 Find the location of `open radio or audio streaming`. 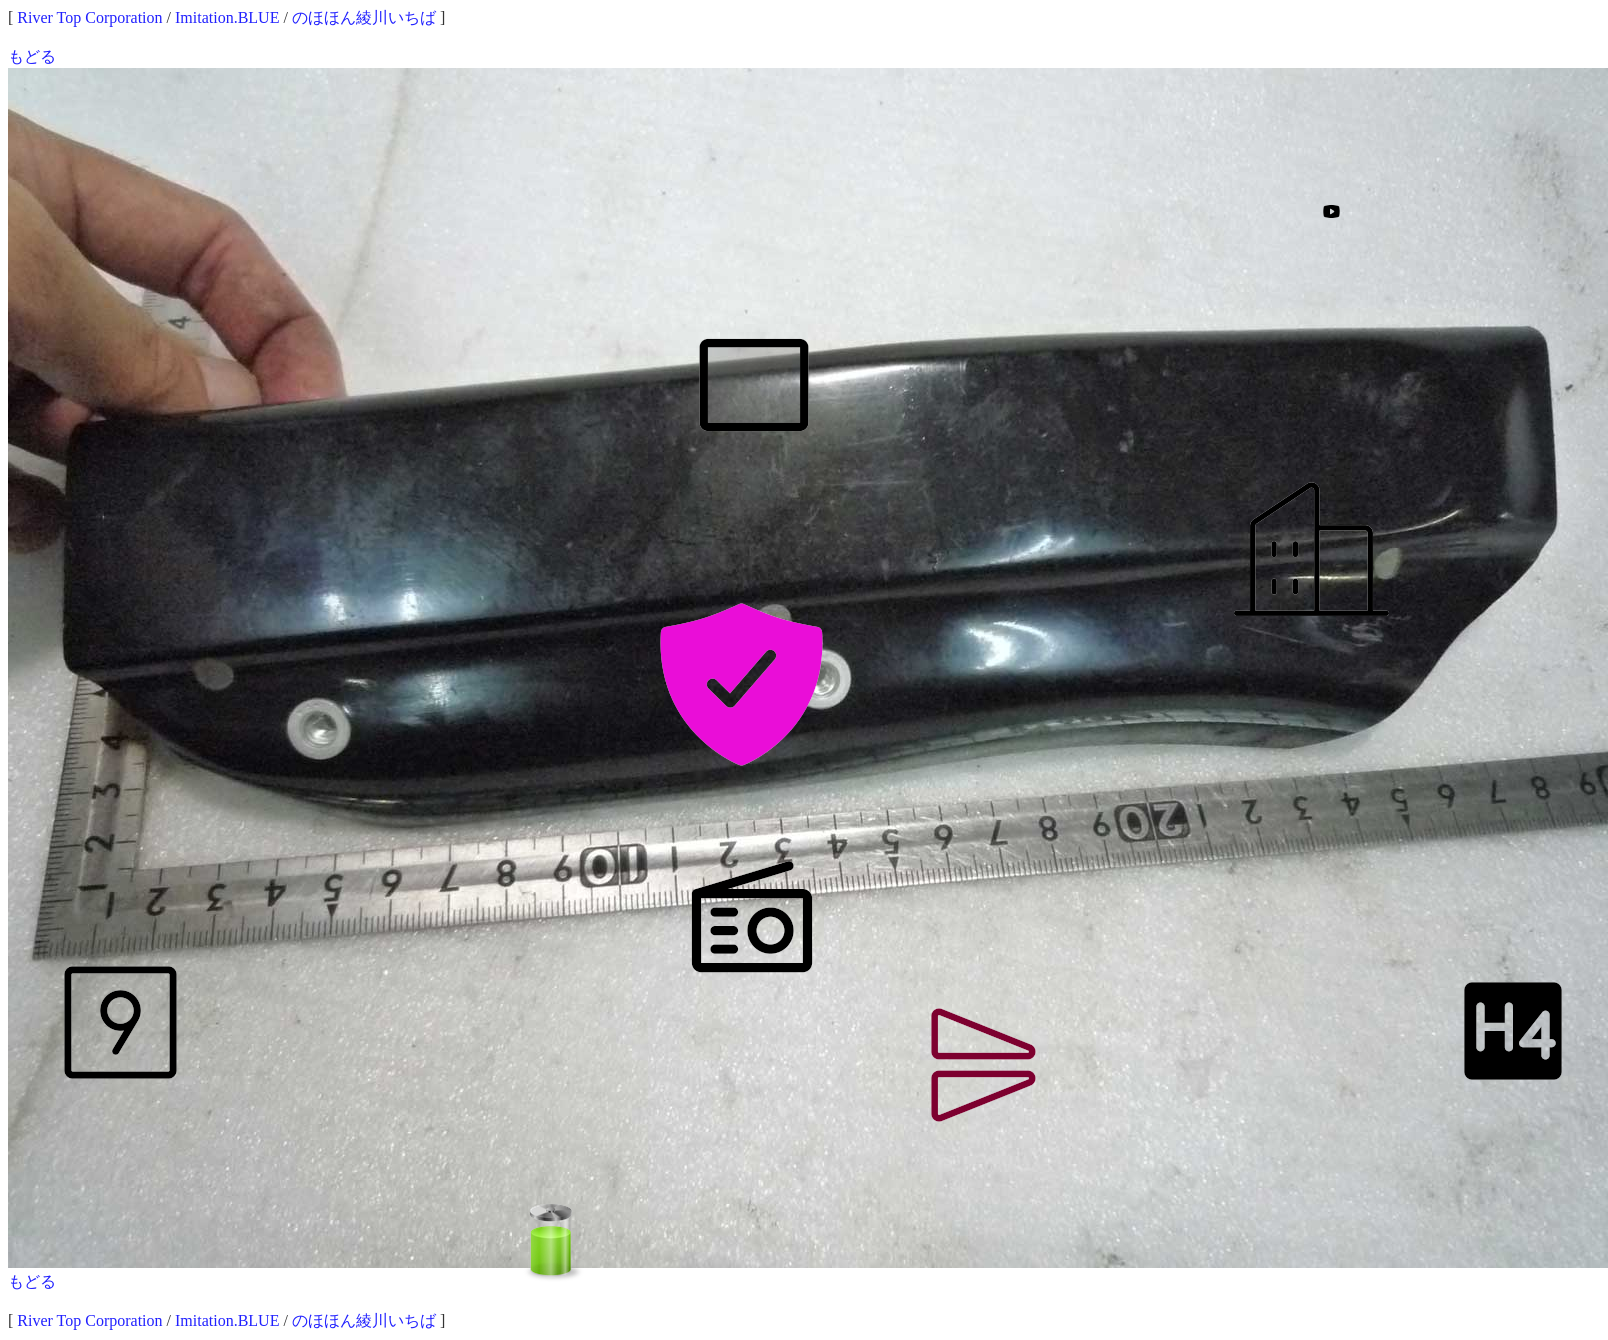

open radio or audio streaming is located at coordinates (752, 926).